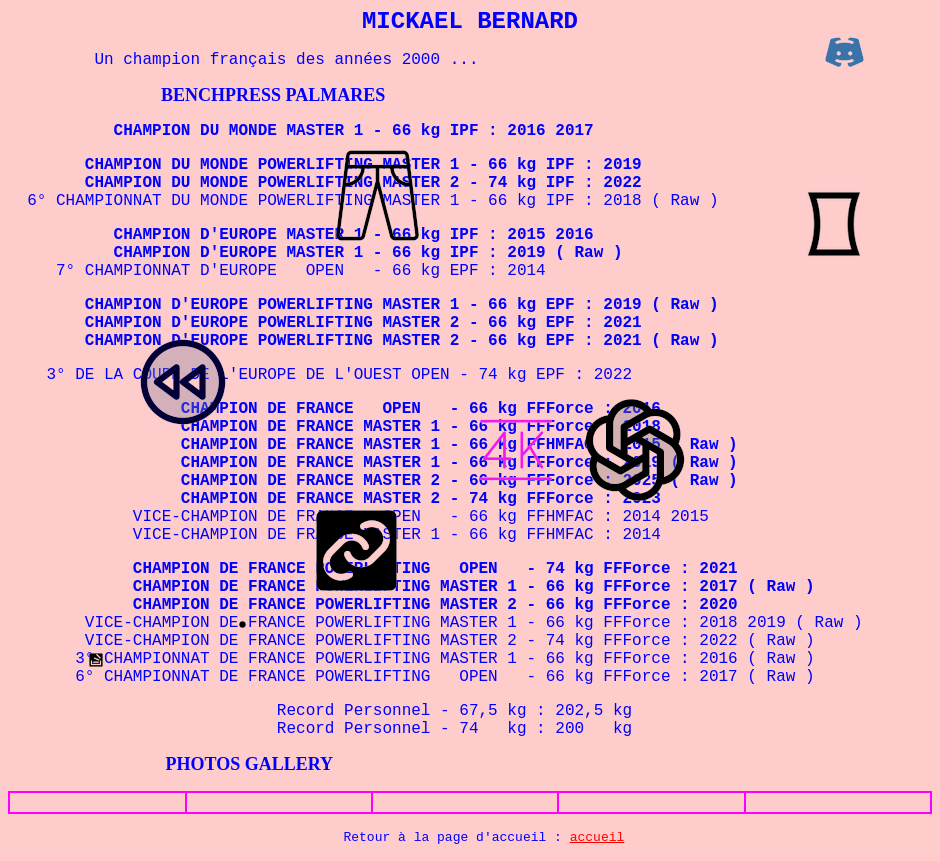 This screenshot has height=861, width=940. I want to click on switch to vertical panorama capture mode, so click(834, 224).